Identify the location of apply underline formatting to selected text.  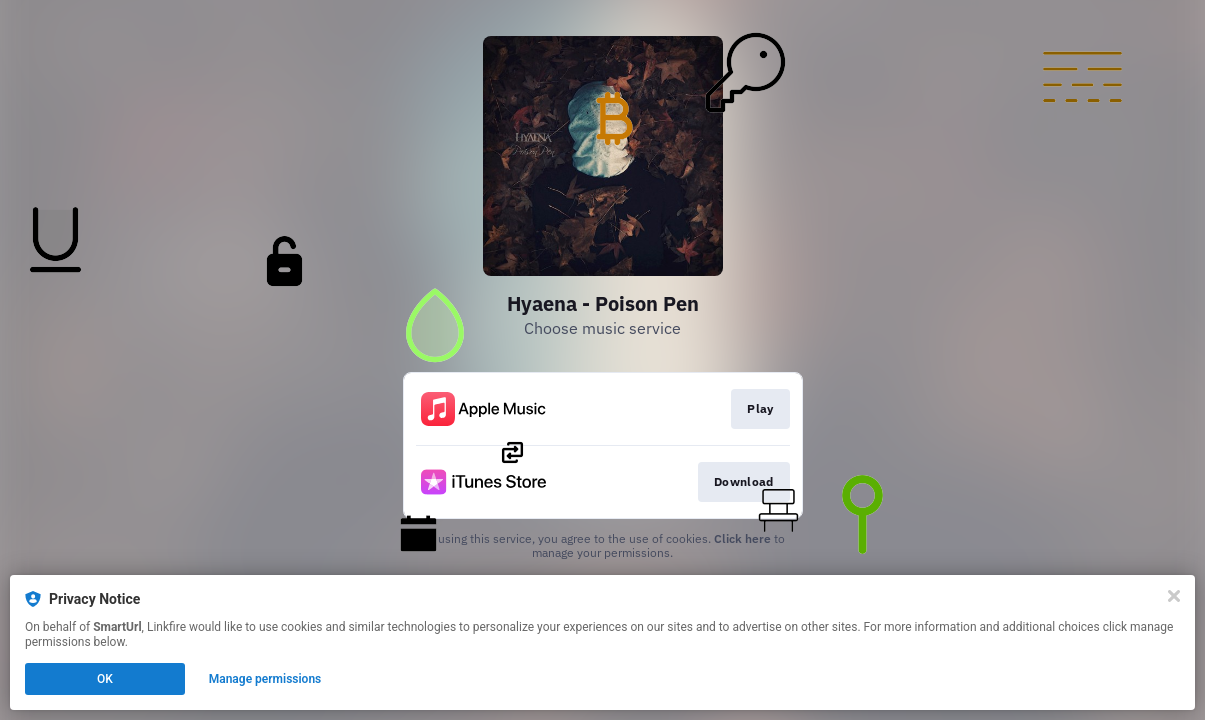
(55, 235).